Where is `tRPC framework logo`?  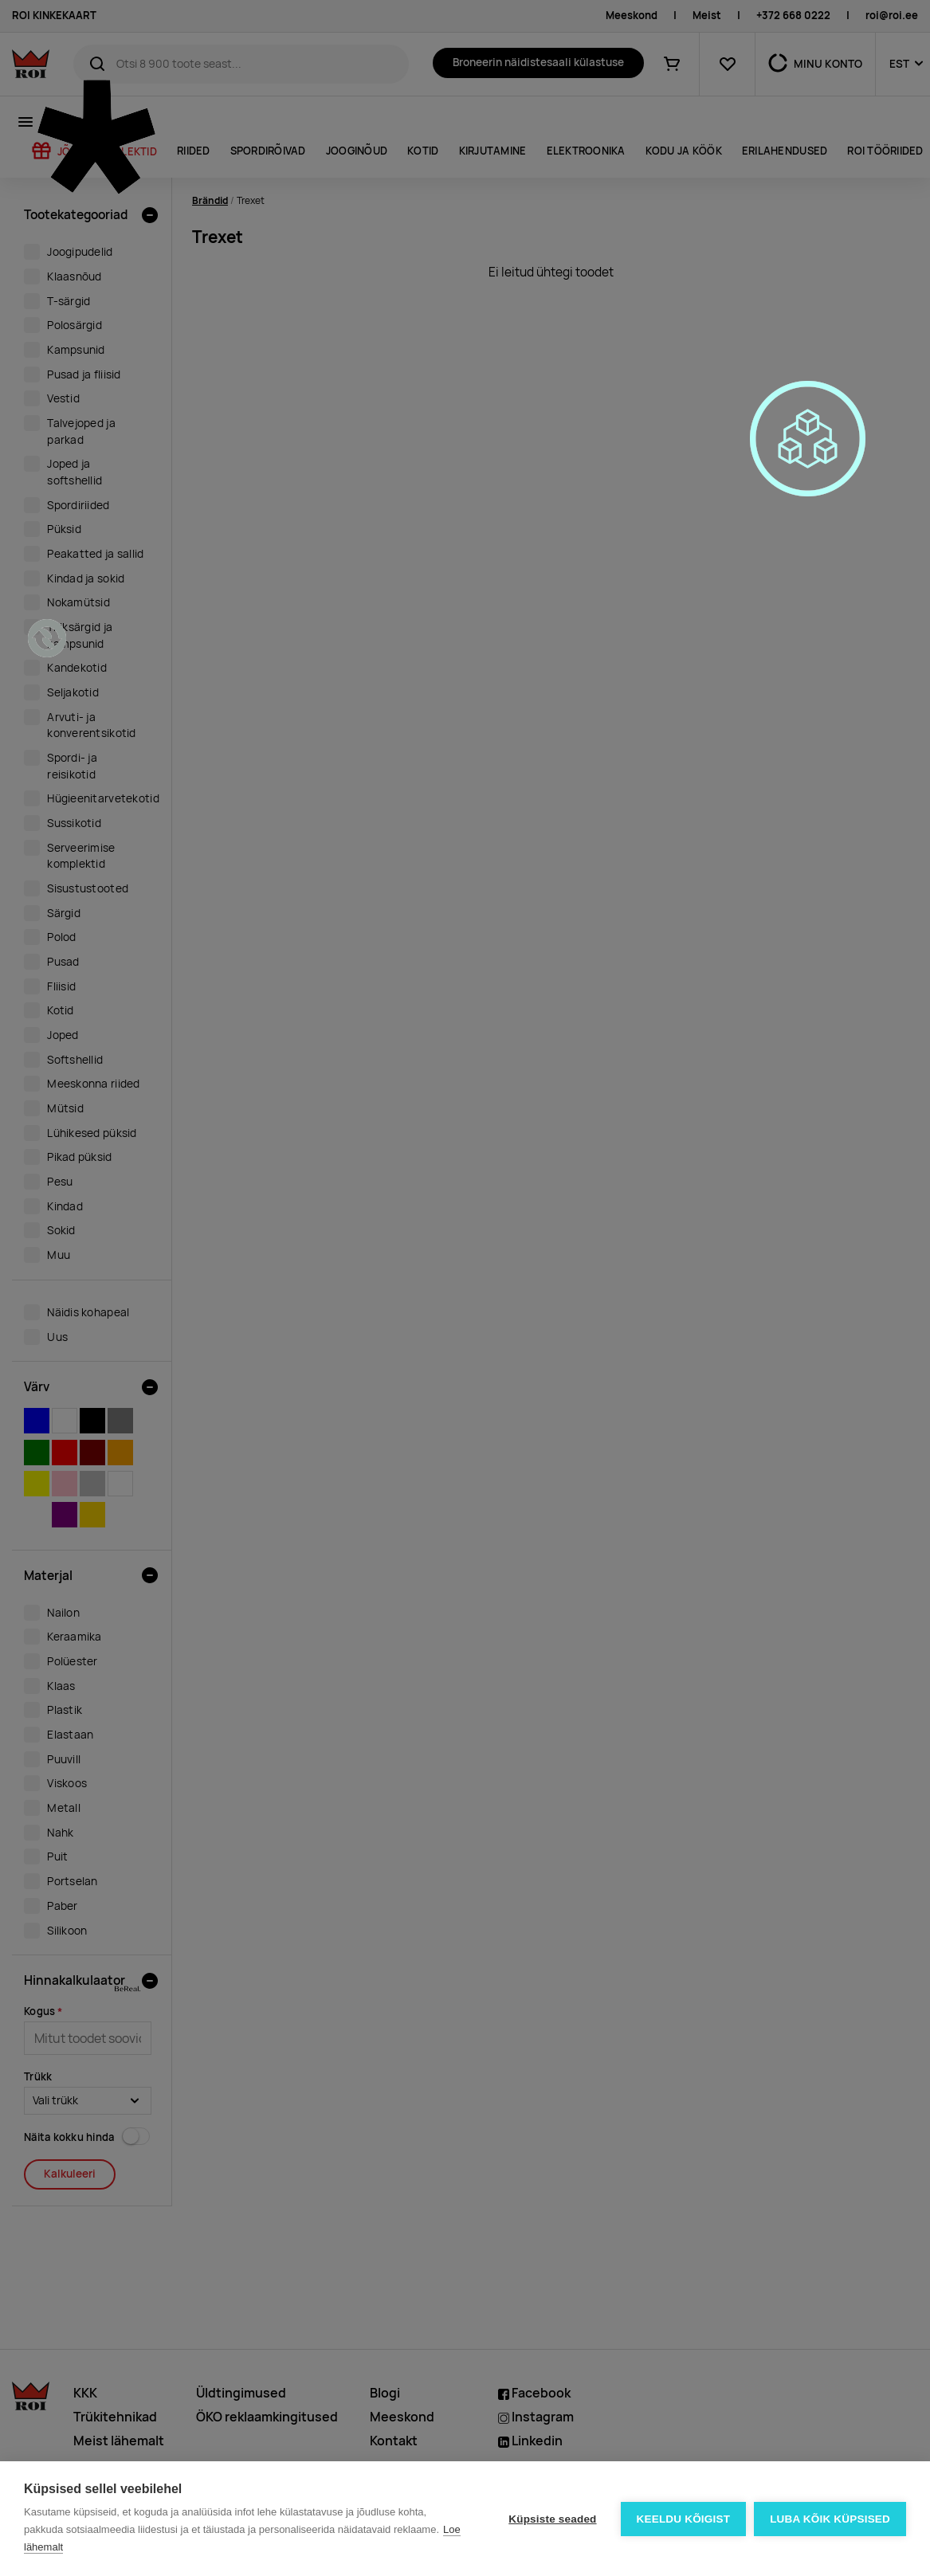 tRPC framework logo is located at coordinates (807, 438).